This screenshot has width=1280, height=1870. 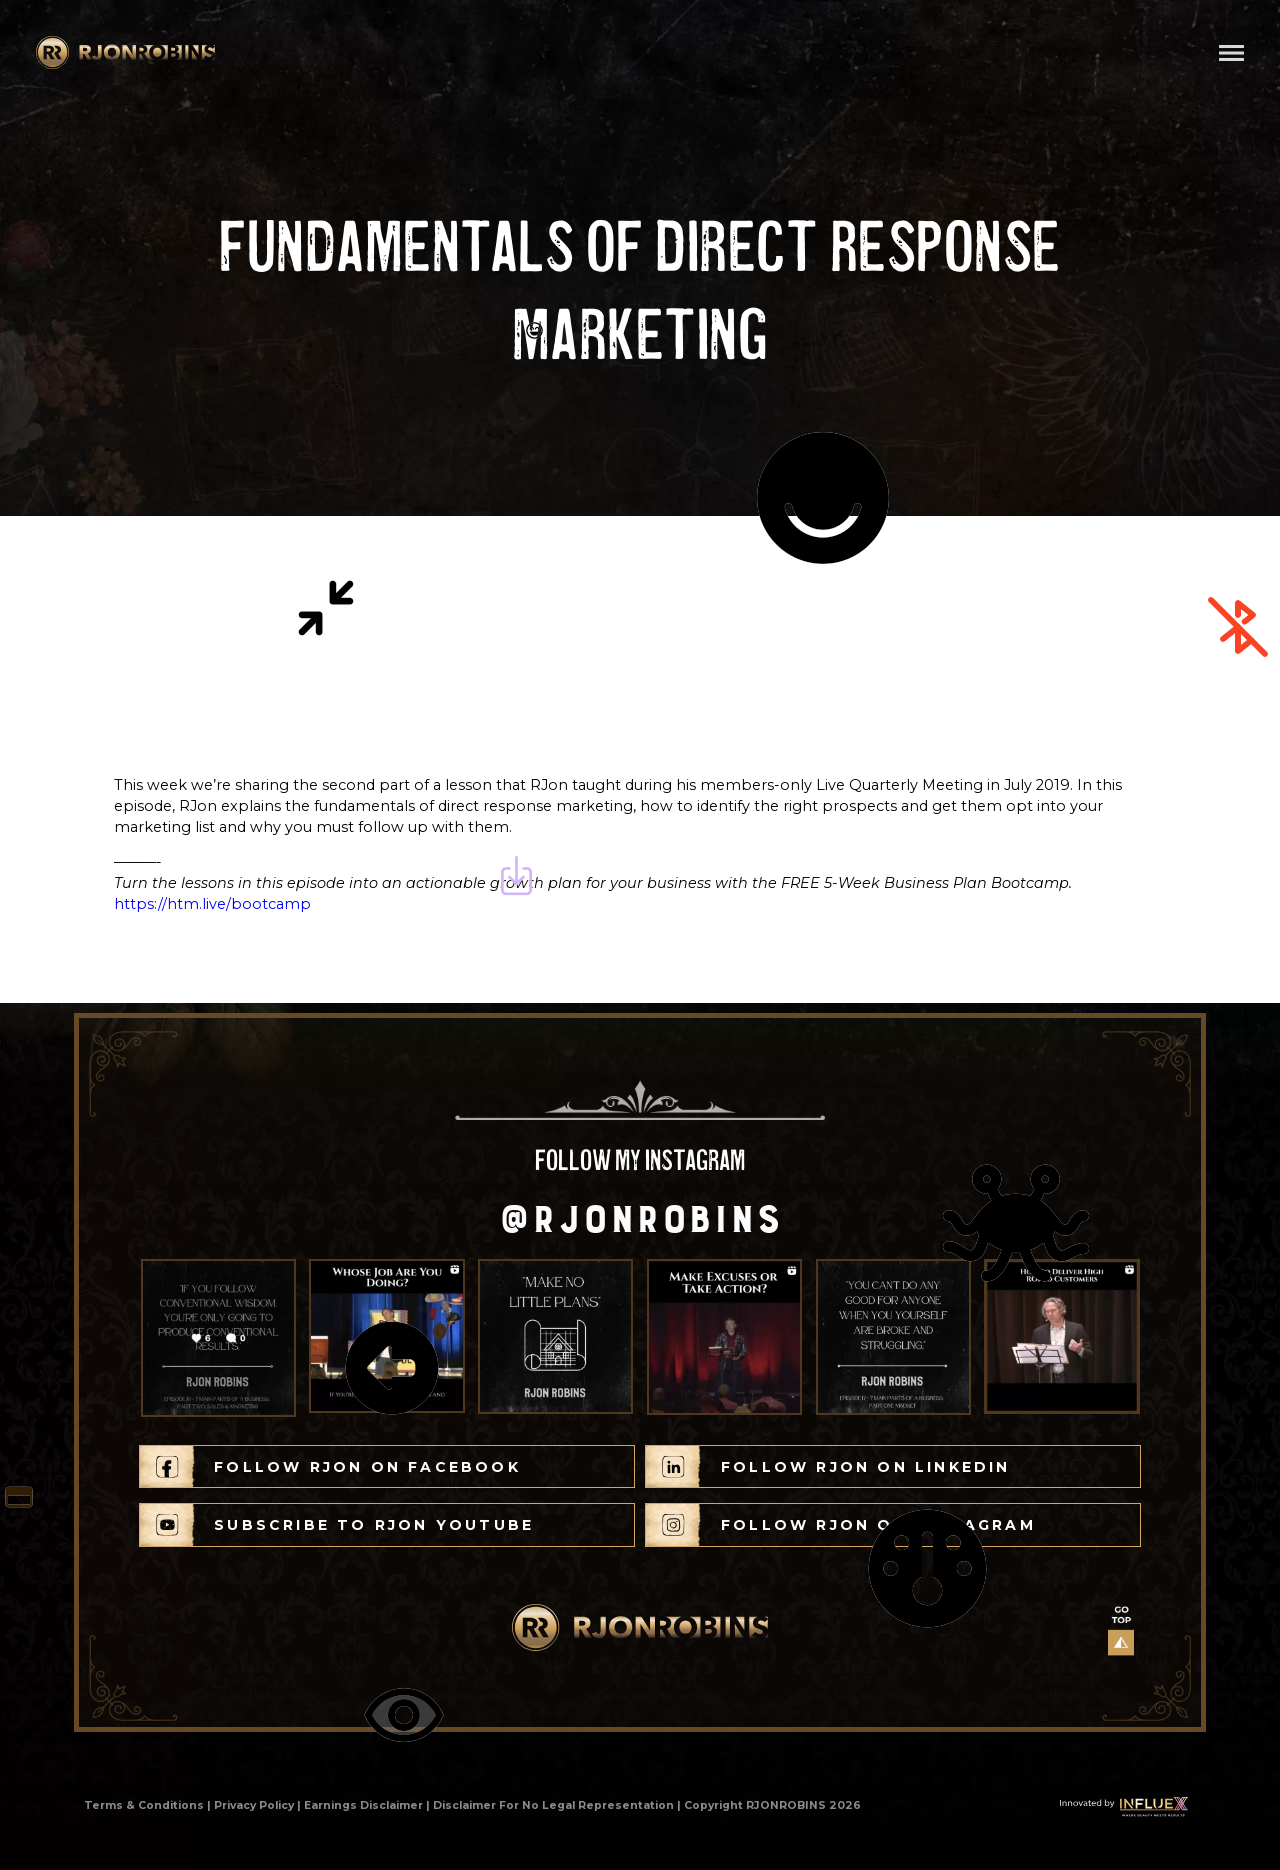 What do you see at coordinates (927, 1568) in the screenshot?
I see `view current performance or speed level` at bounding box center [927, 1568].